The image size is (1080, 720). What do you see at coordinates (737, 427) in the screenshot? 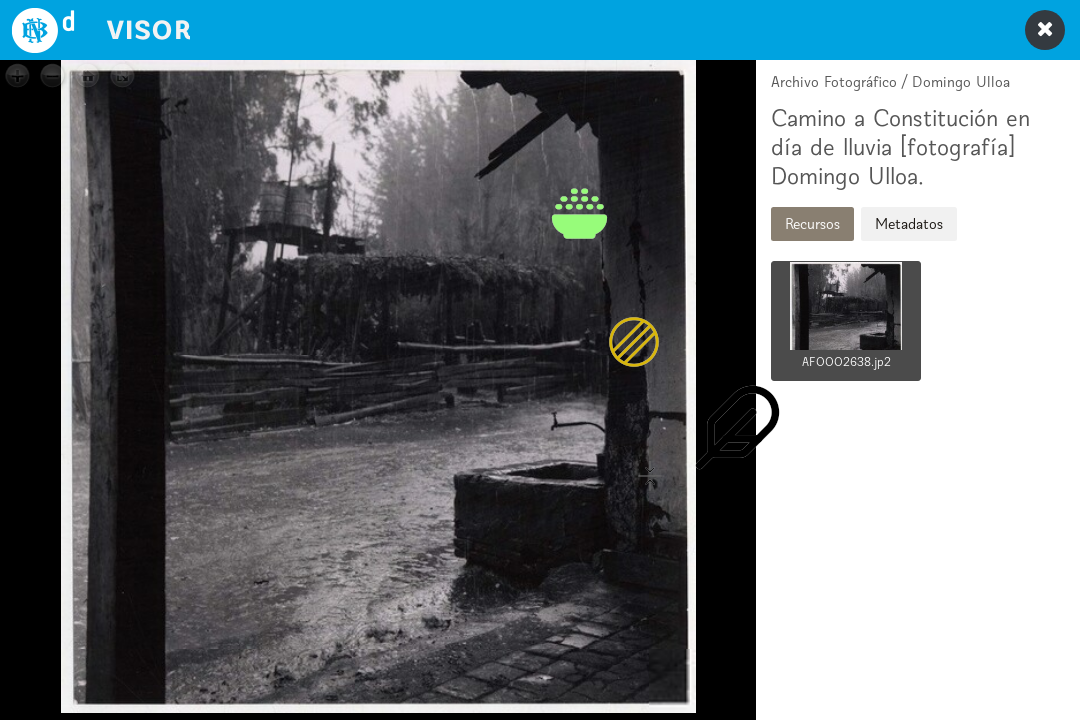
I see `compose a new message or post` at bounding box center [737, 427].